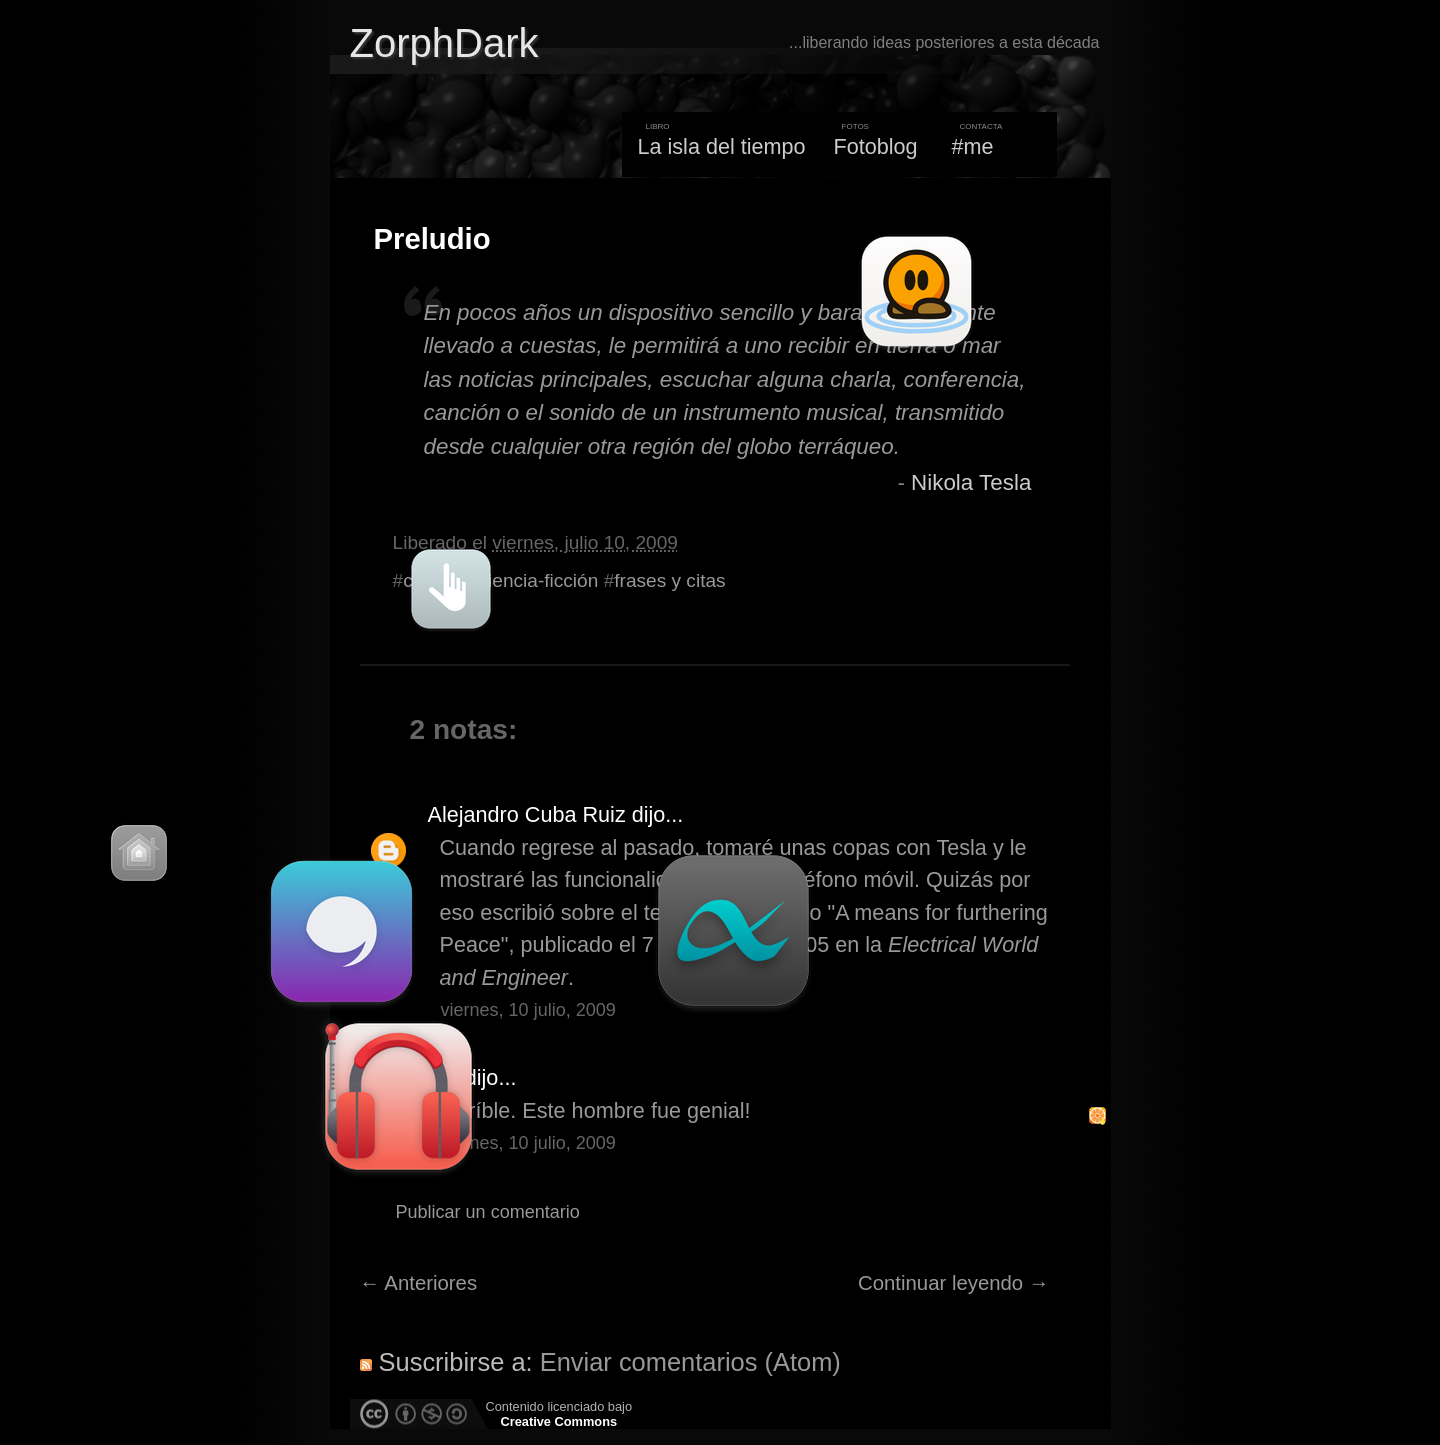  Describe the element at coordinates (398, 1096) in the screenshot. I see `open audio sharing app` at that location.